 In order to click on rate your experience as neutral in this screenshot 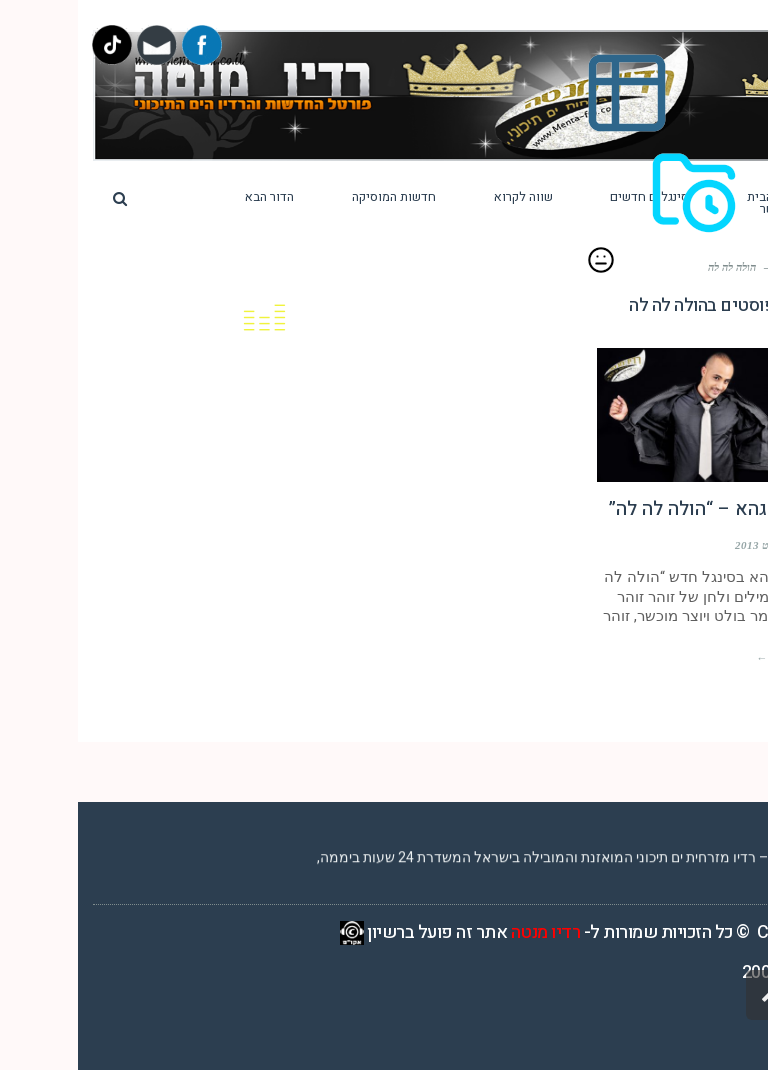, I will do `click(601, 260)`.